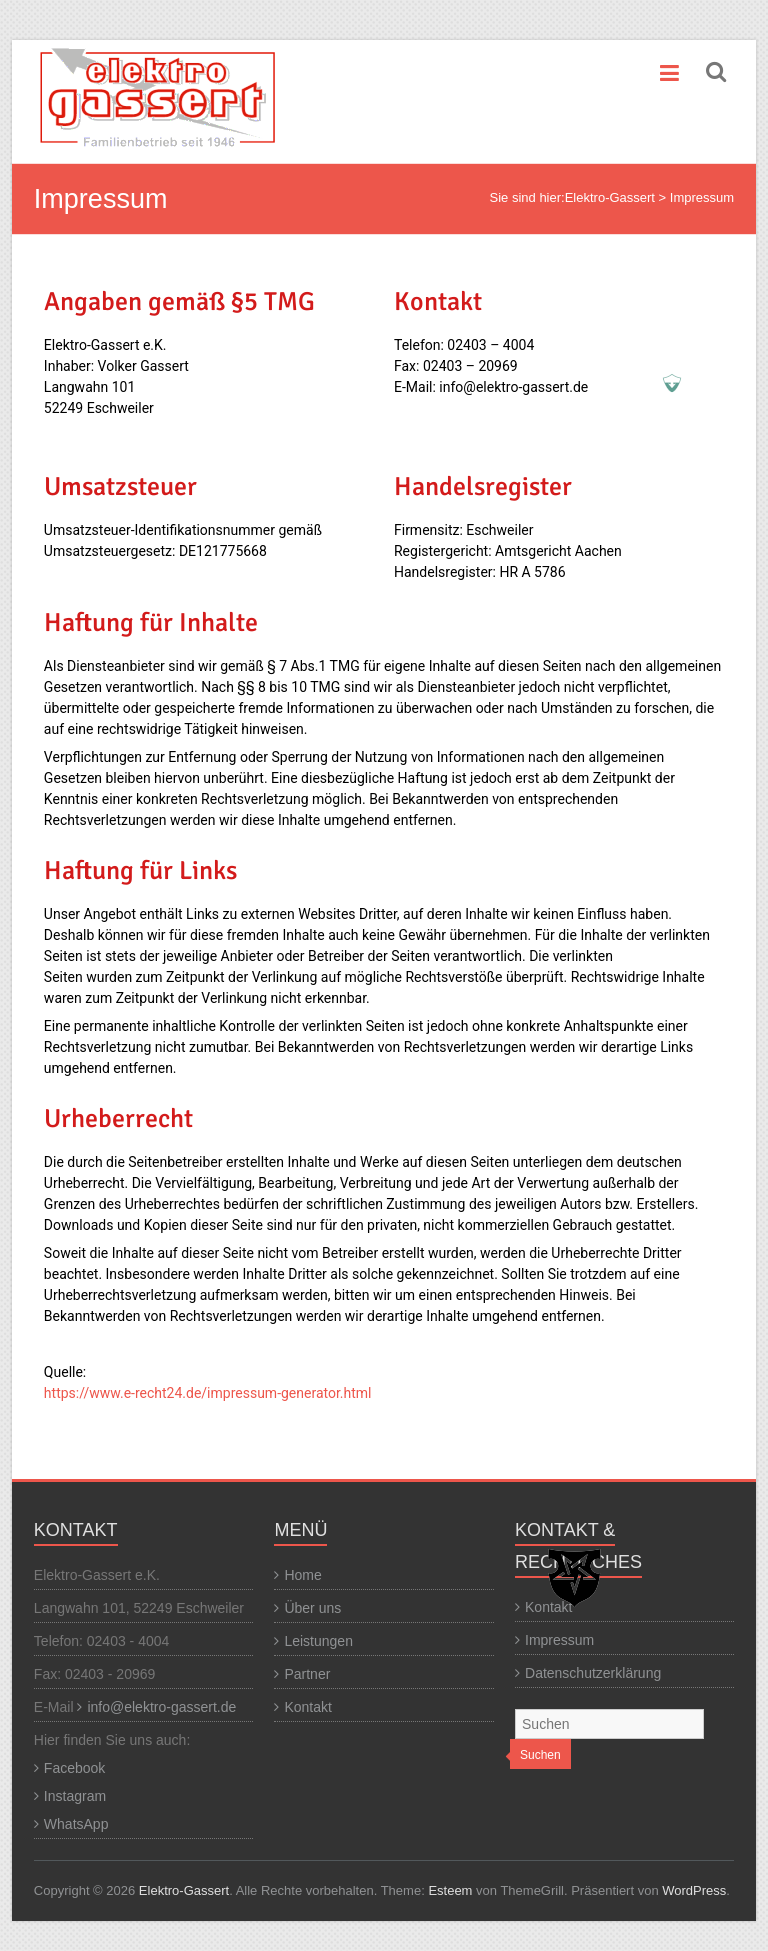 The width and height of the screenshot is (768, 1951). I want to click on activate magical defense or shield ability, so click(574, 1579).